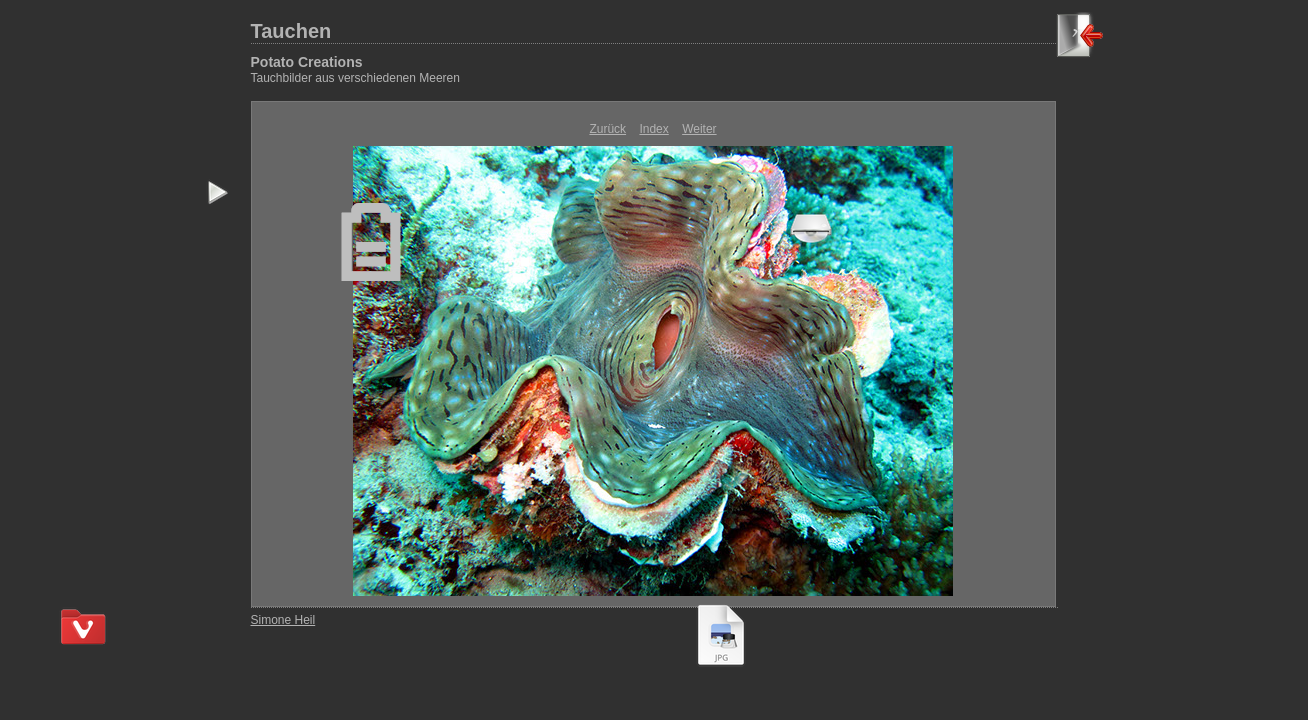 The image size is (1308, 720). Describe the element at coordinates (217, 192) in the screenshot. I see `start media playback` at that location.